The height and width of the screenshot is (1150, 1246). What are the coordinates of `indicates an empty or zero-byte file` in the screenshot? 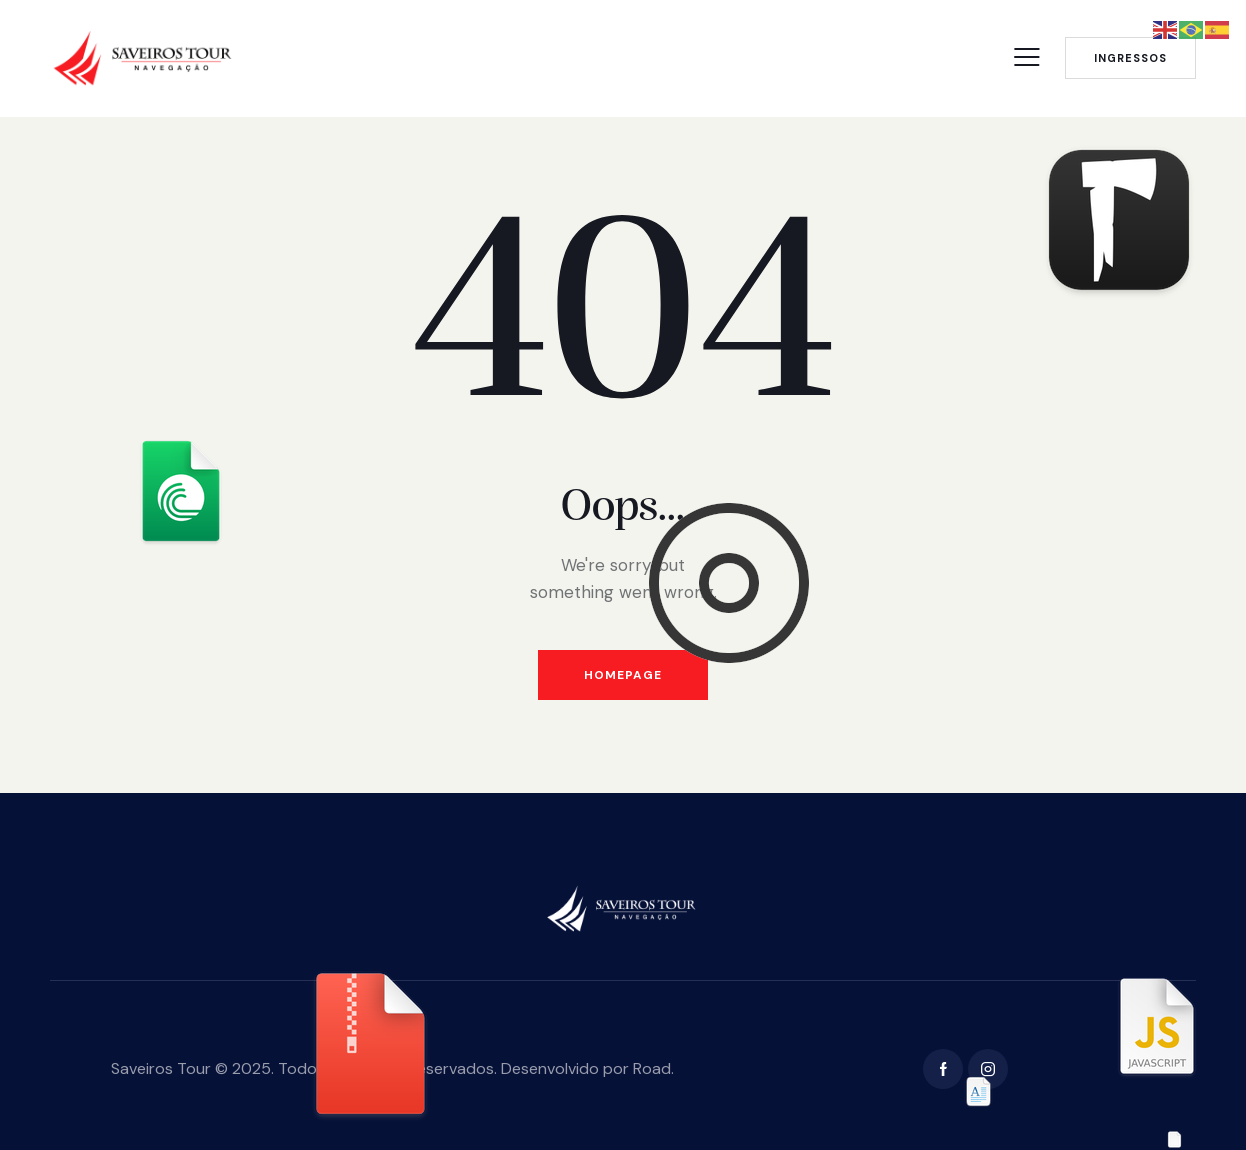 It's located at (1174, 1139).